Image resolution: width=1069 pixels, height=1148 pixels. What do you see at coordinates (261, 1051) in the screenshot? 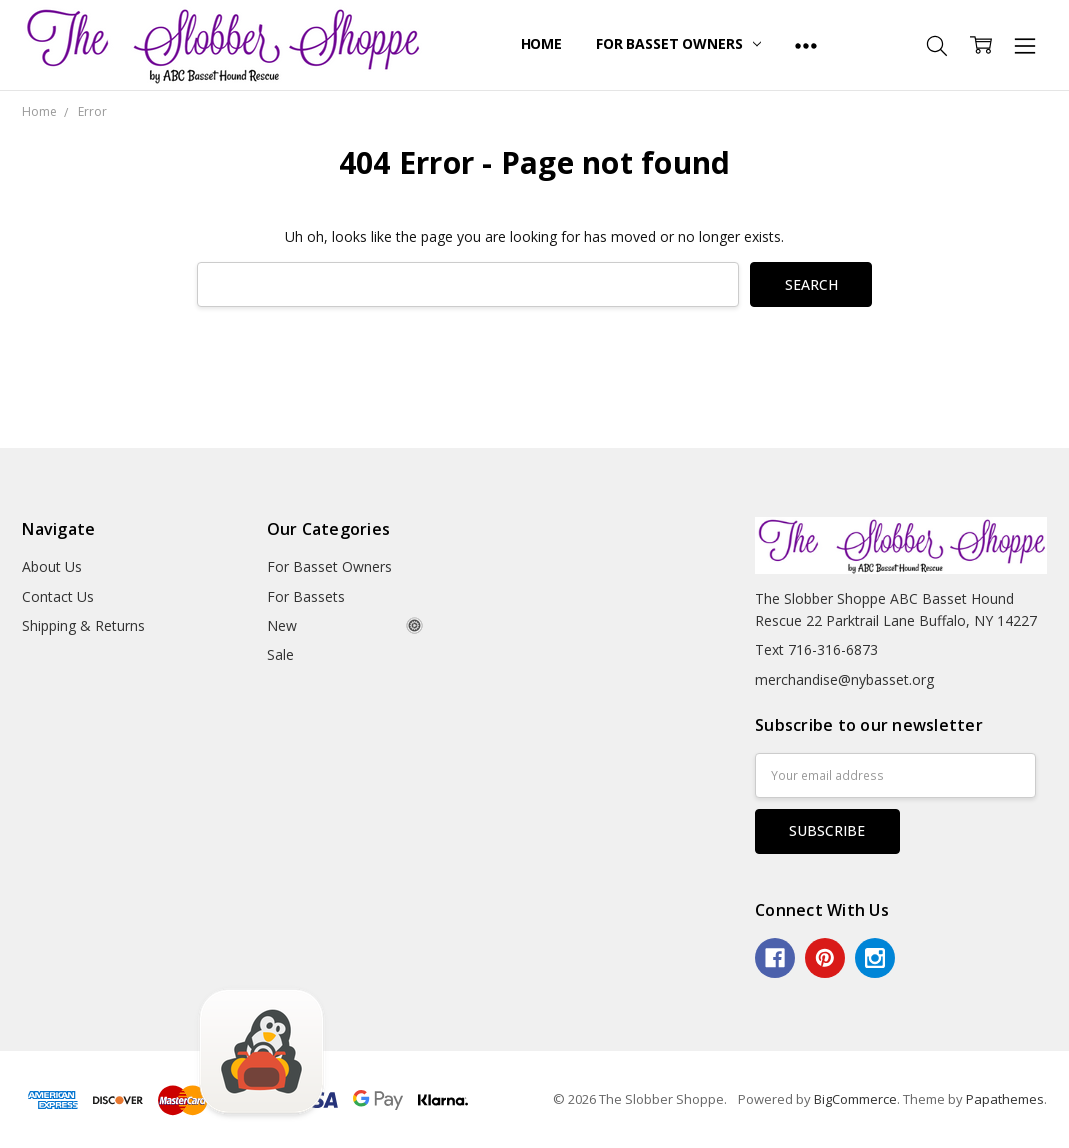
I see `launch supertuxkart racing game` at bounding box center [261, 1051].